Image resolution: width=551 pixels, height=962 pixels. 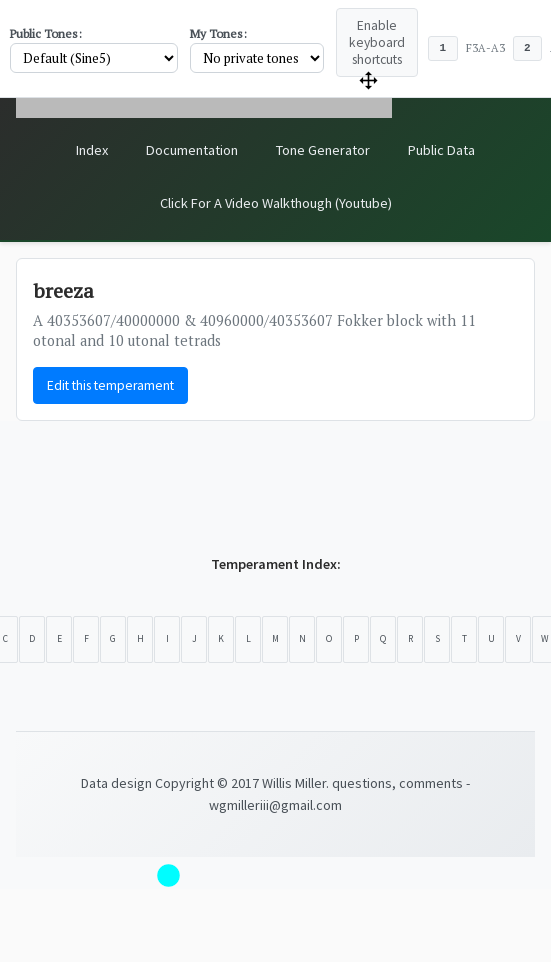 I want to click on move or reposition an element, so click(x=368, y=80).